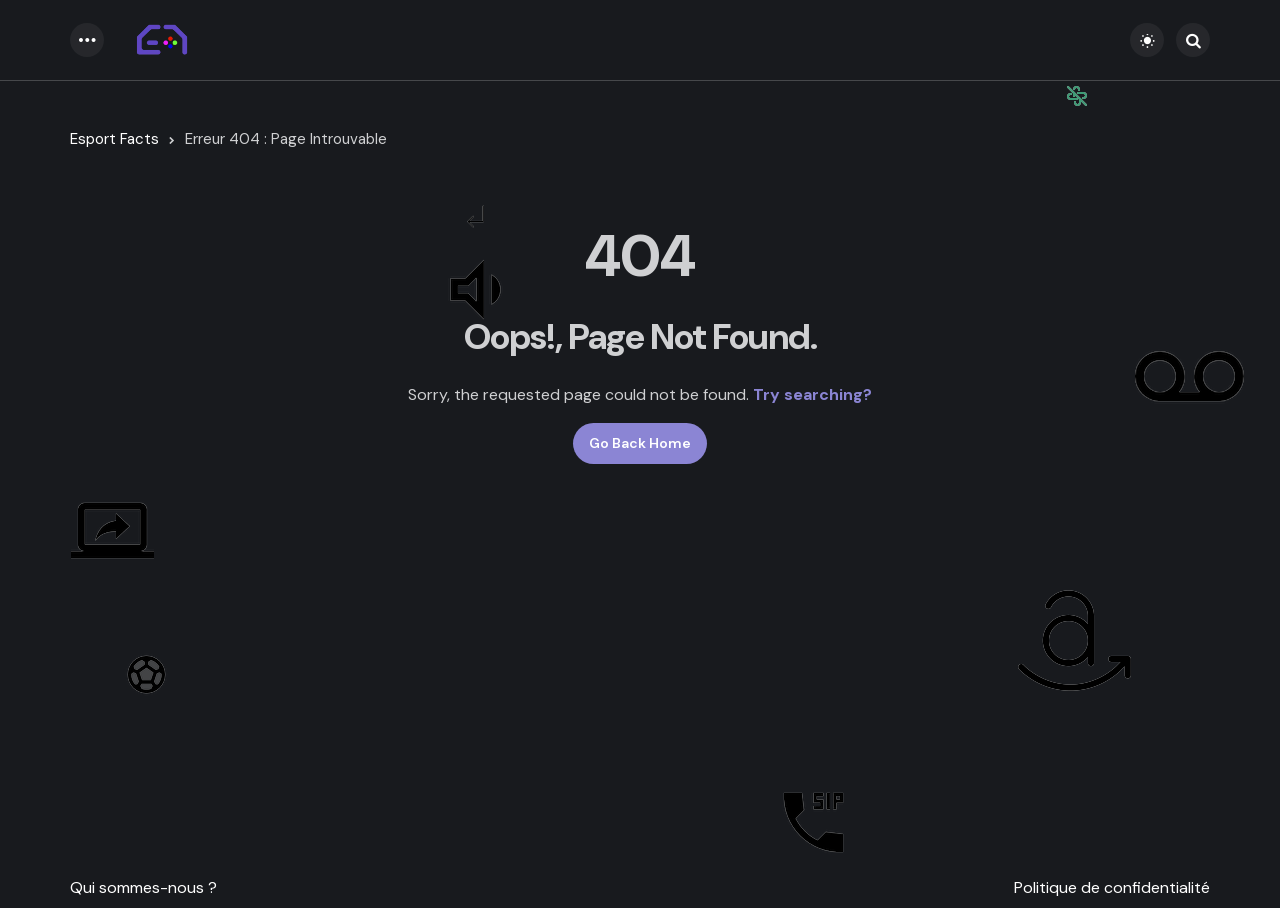 Image resolution: width=1280 pixels, height=908 pixels. I want to click on access soccer or football content, so click(146, 674).